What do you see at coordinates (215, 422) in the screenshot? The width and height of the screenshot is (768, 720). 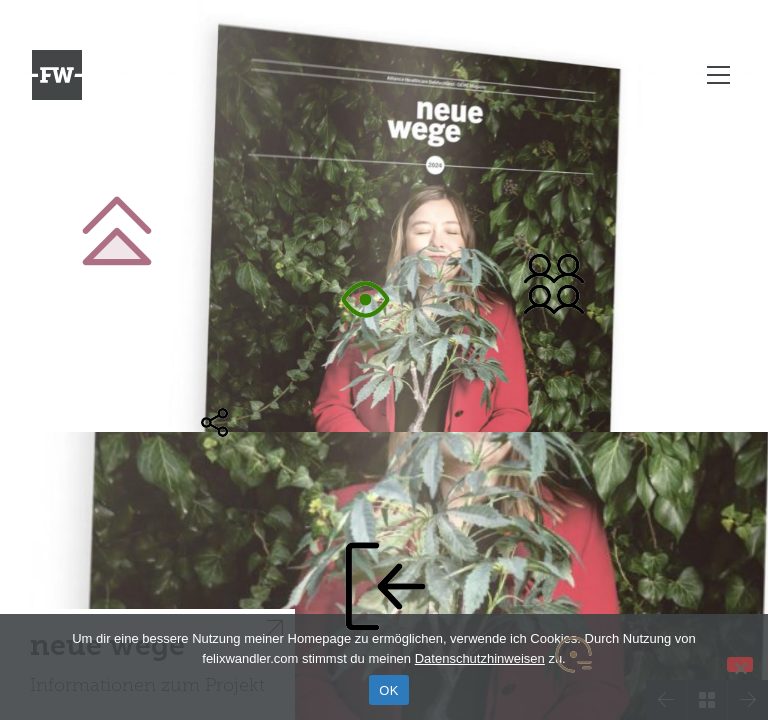 I see `share content to other apps or platforms` at bounding box center [215, 422].